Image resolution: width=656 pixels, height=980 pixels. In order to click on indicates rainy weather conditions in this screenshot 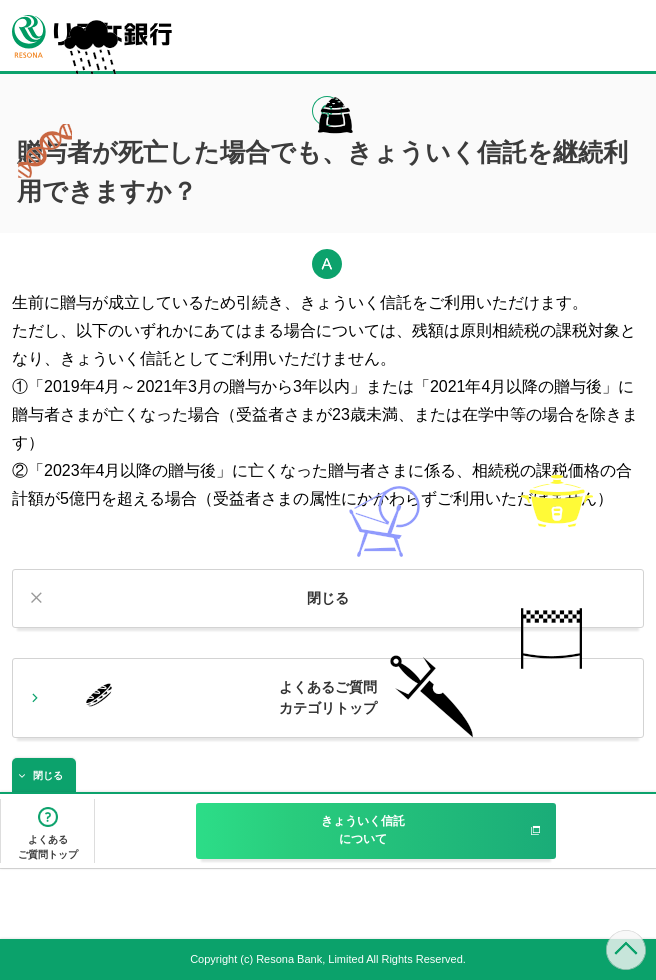, I will do `click(91, 47)`.